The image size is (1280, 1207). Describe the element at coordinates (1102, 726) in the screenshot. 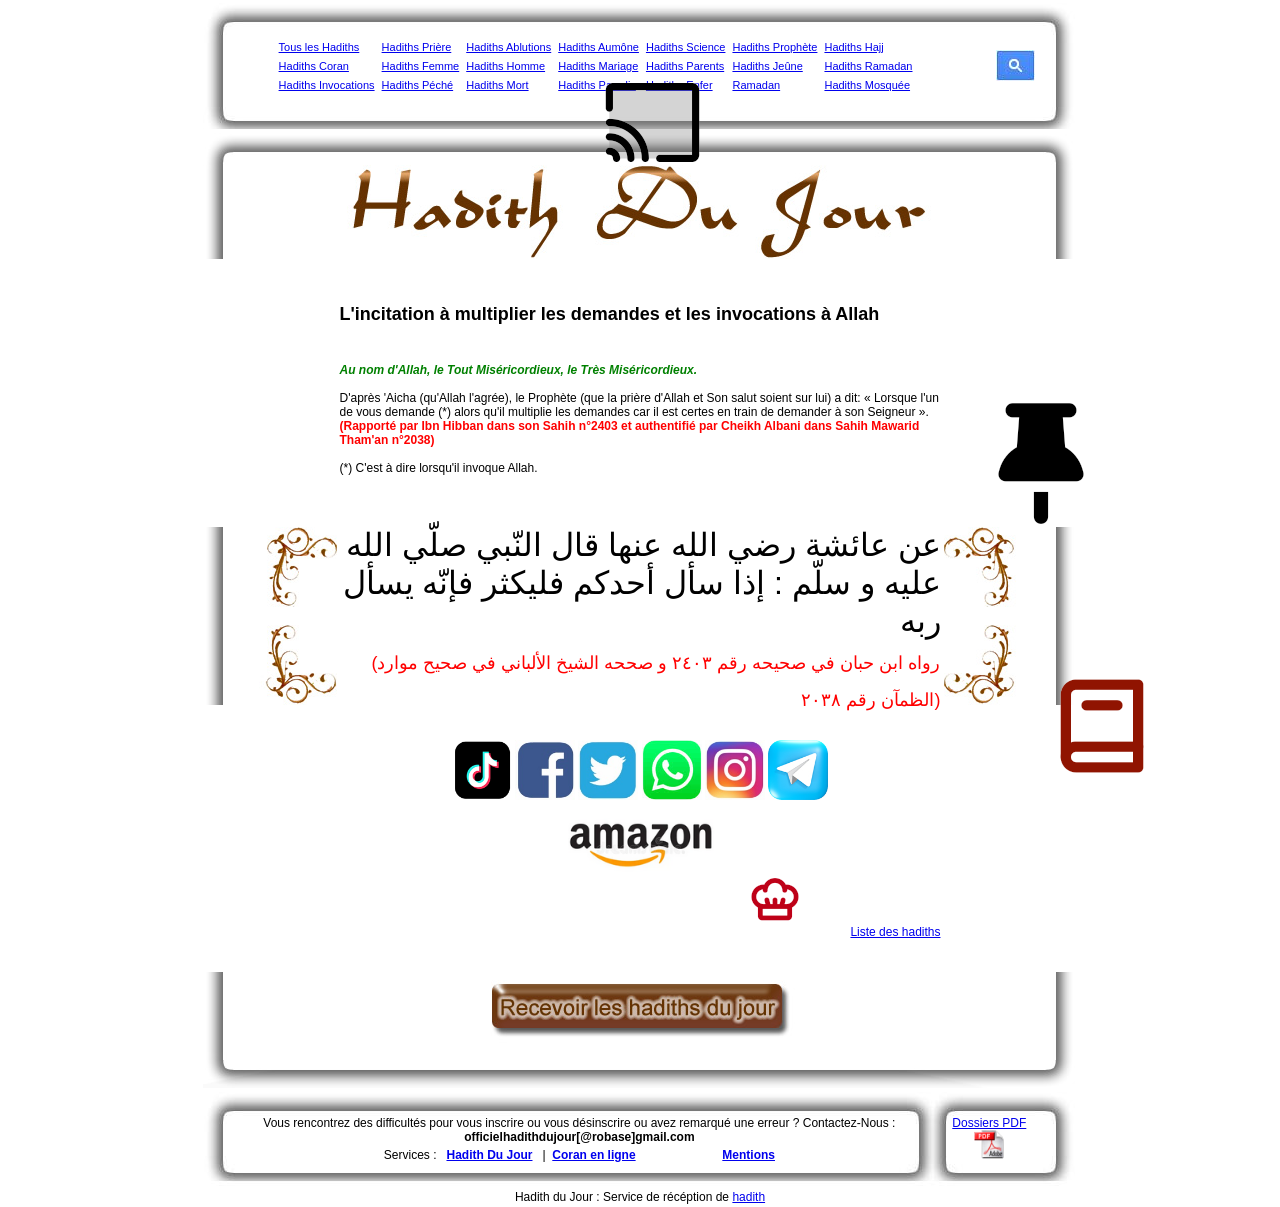

I see `open a book or reading app` at that location.